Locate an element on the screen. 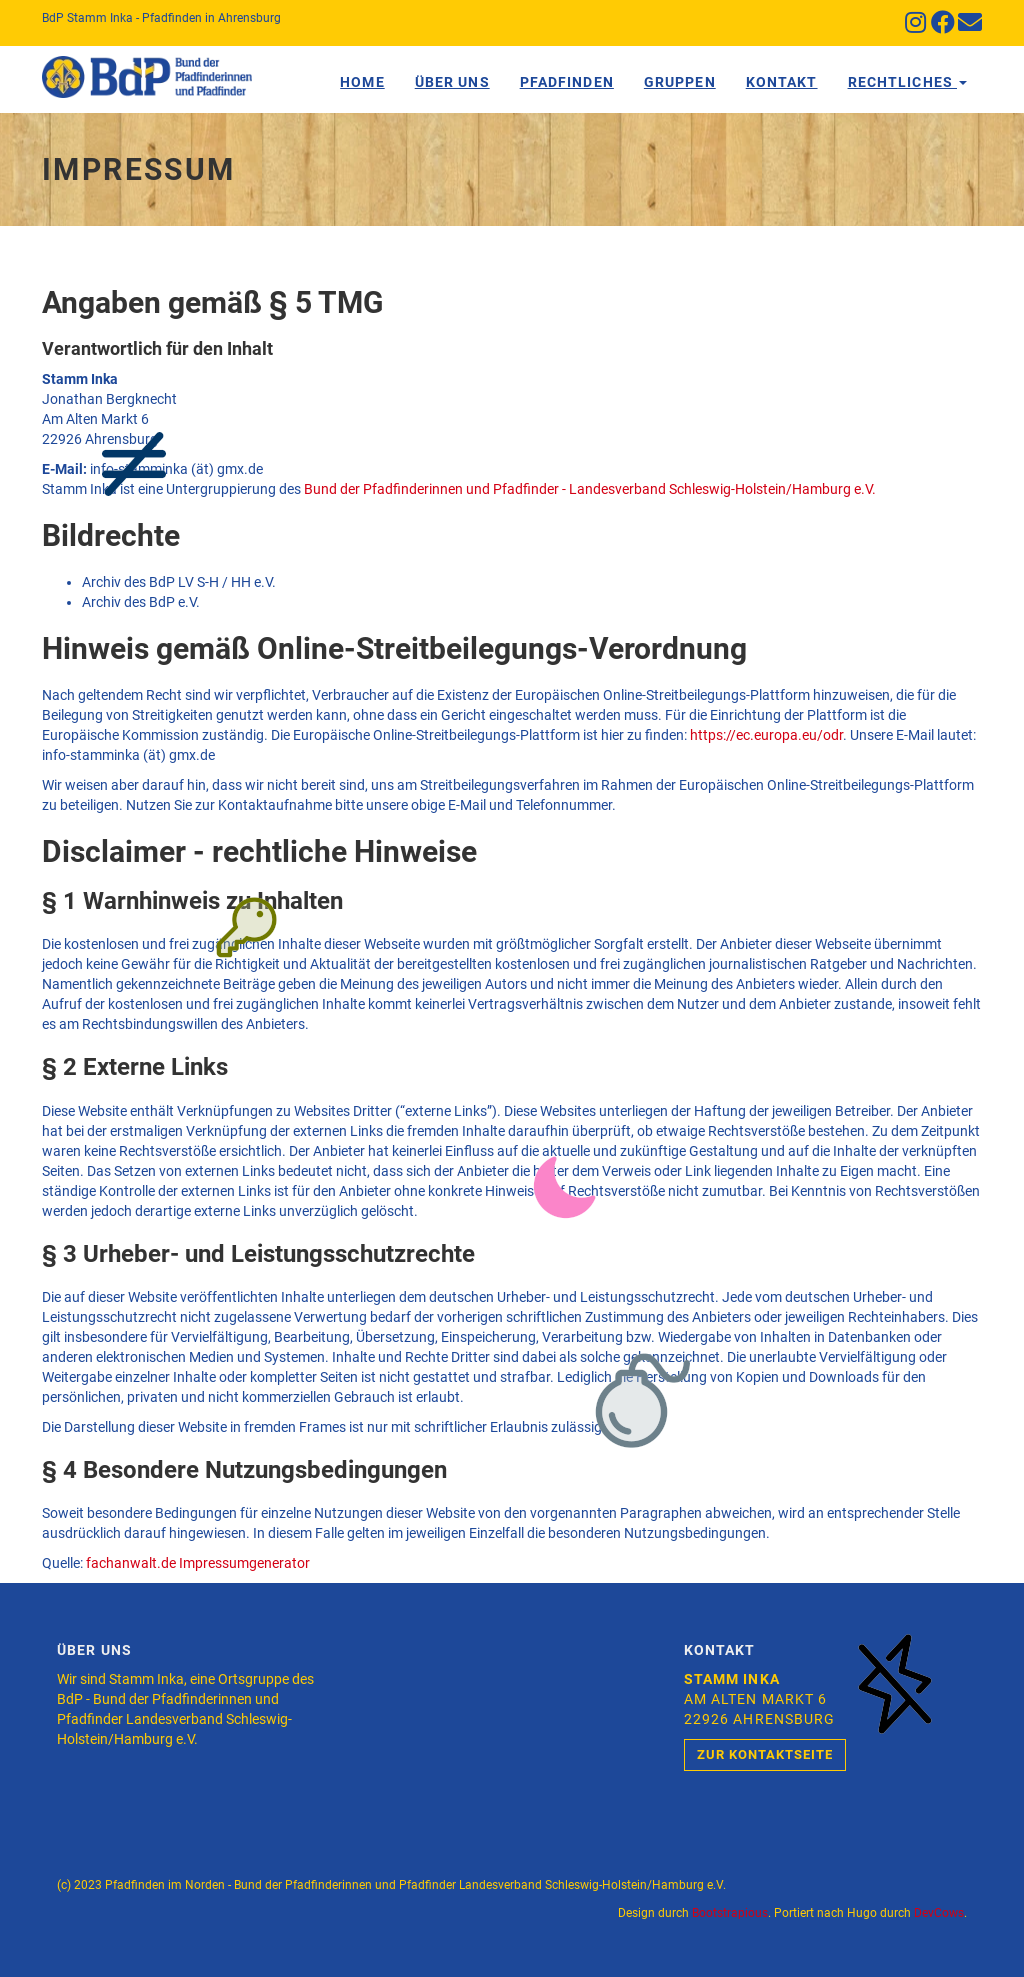  access security or authentication settings is located at coordinates (245, 928).